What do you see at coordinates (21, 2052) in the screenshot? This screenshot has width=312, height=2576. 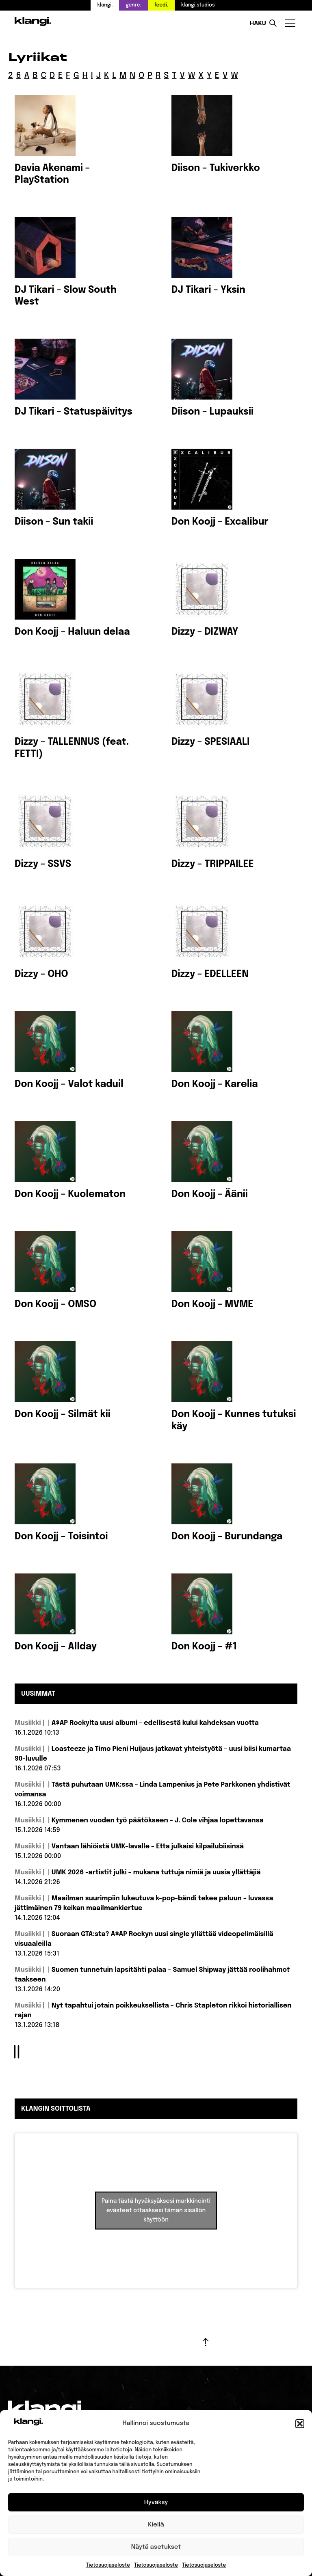 I see `indicates a count or tally of two` at bounding box center [21, 2052].